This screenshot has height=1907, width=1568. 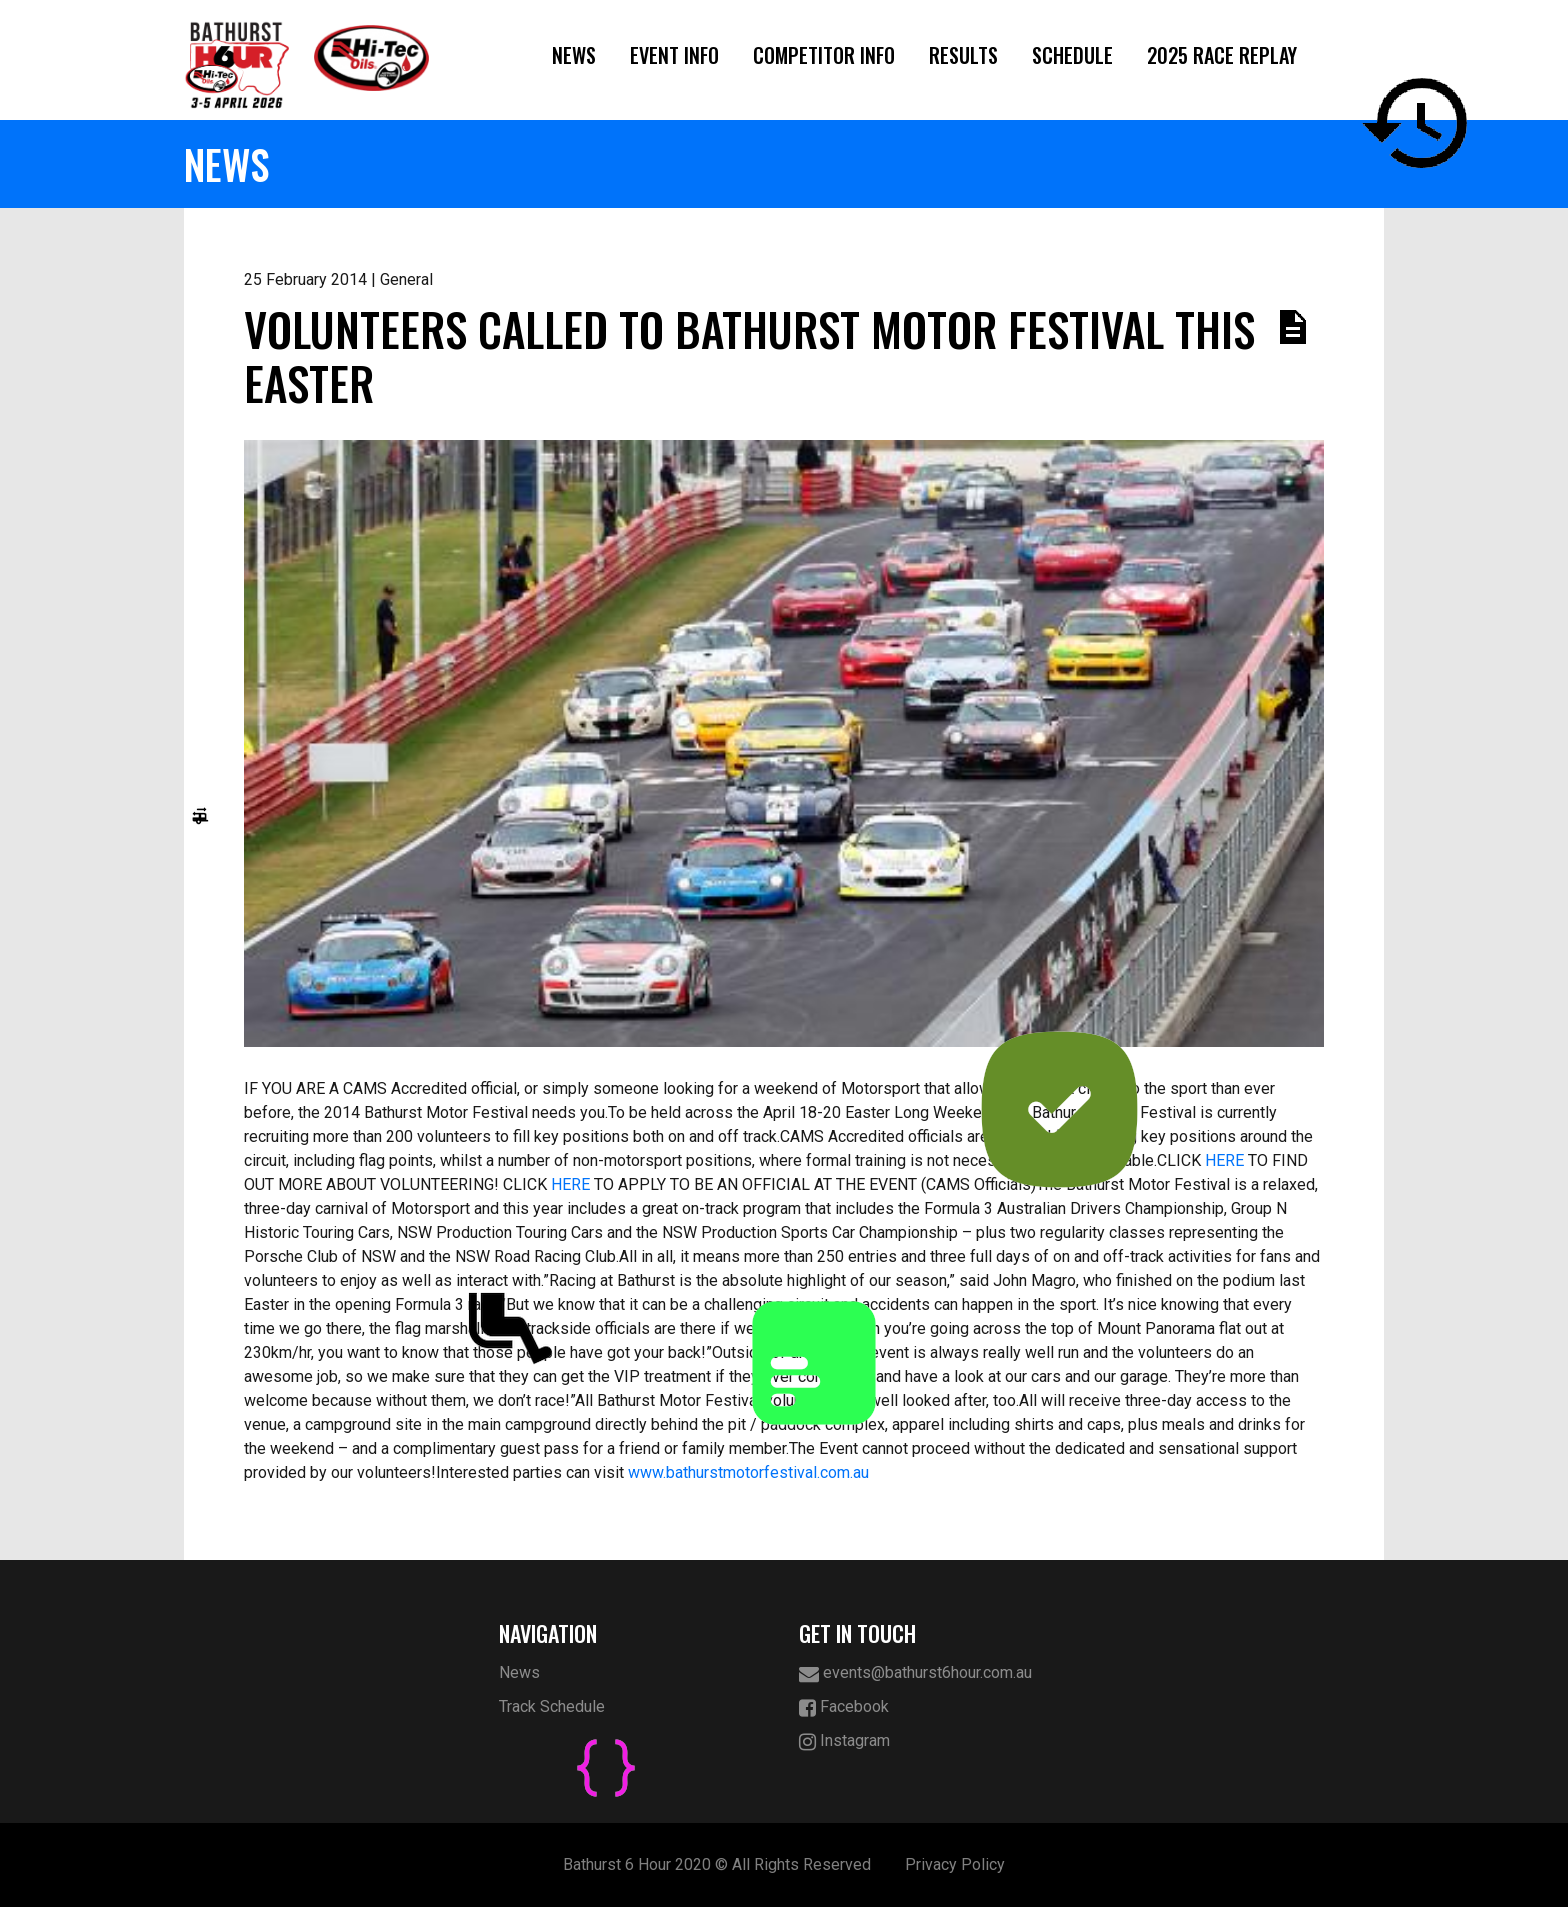 What do you see at coordinates (199, 815) in the screenshot?
I see `indicates RV hookup availability at a location` at bounding box center [199, 815].